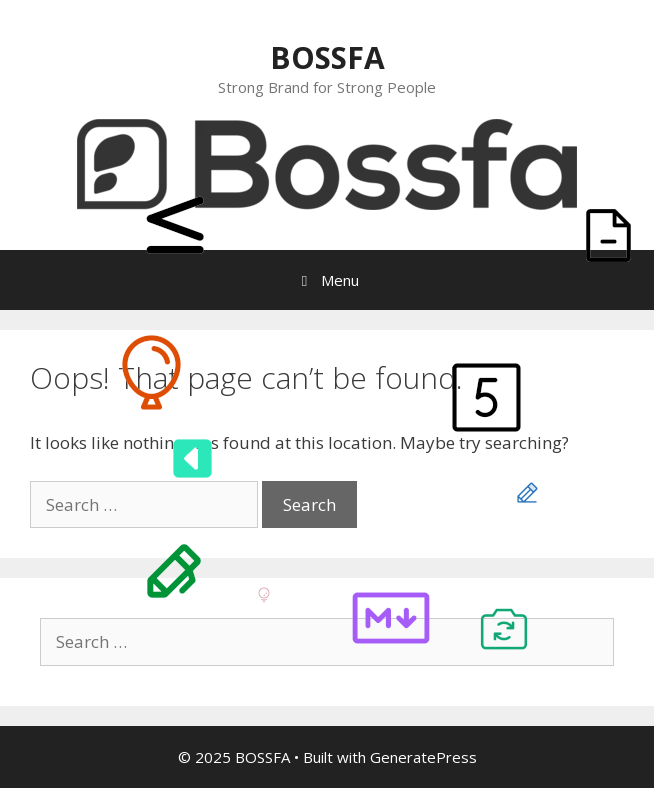  I want to click on indicates a celebration or birthday event, so click(151, 372).